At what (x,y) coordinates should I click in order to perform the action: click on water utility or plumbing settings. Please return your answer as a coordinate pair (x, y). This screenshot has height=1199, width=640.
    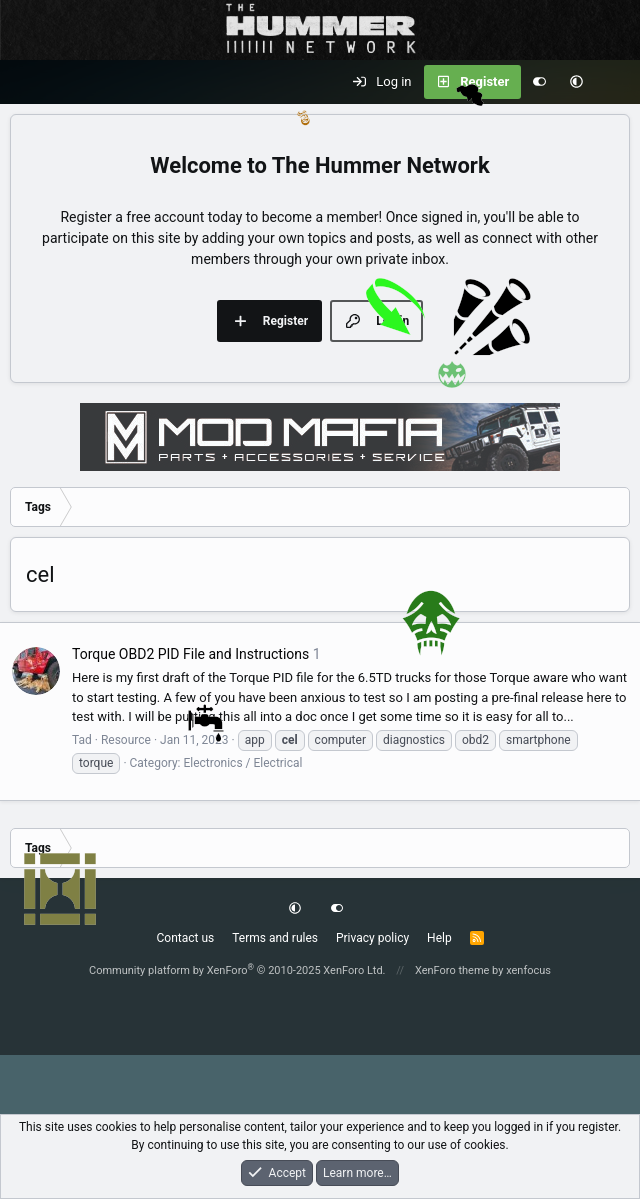
    Looking at the image, I should click on (206, 723).